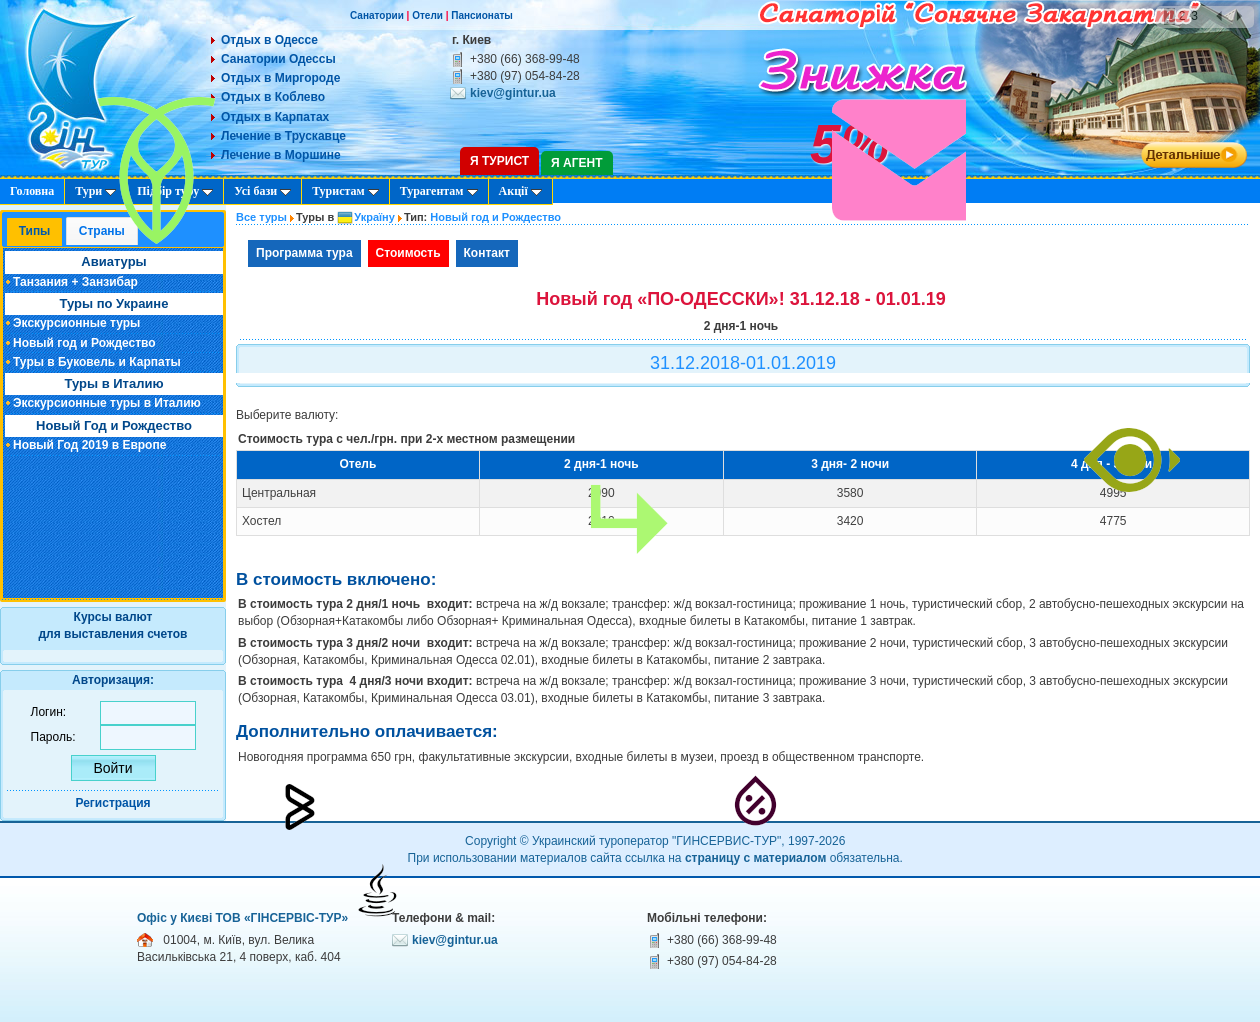  Describe the element at coordinates (624, 518) in the screenshot. I see `reply to a message or comment` at that location.